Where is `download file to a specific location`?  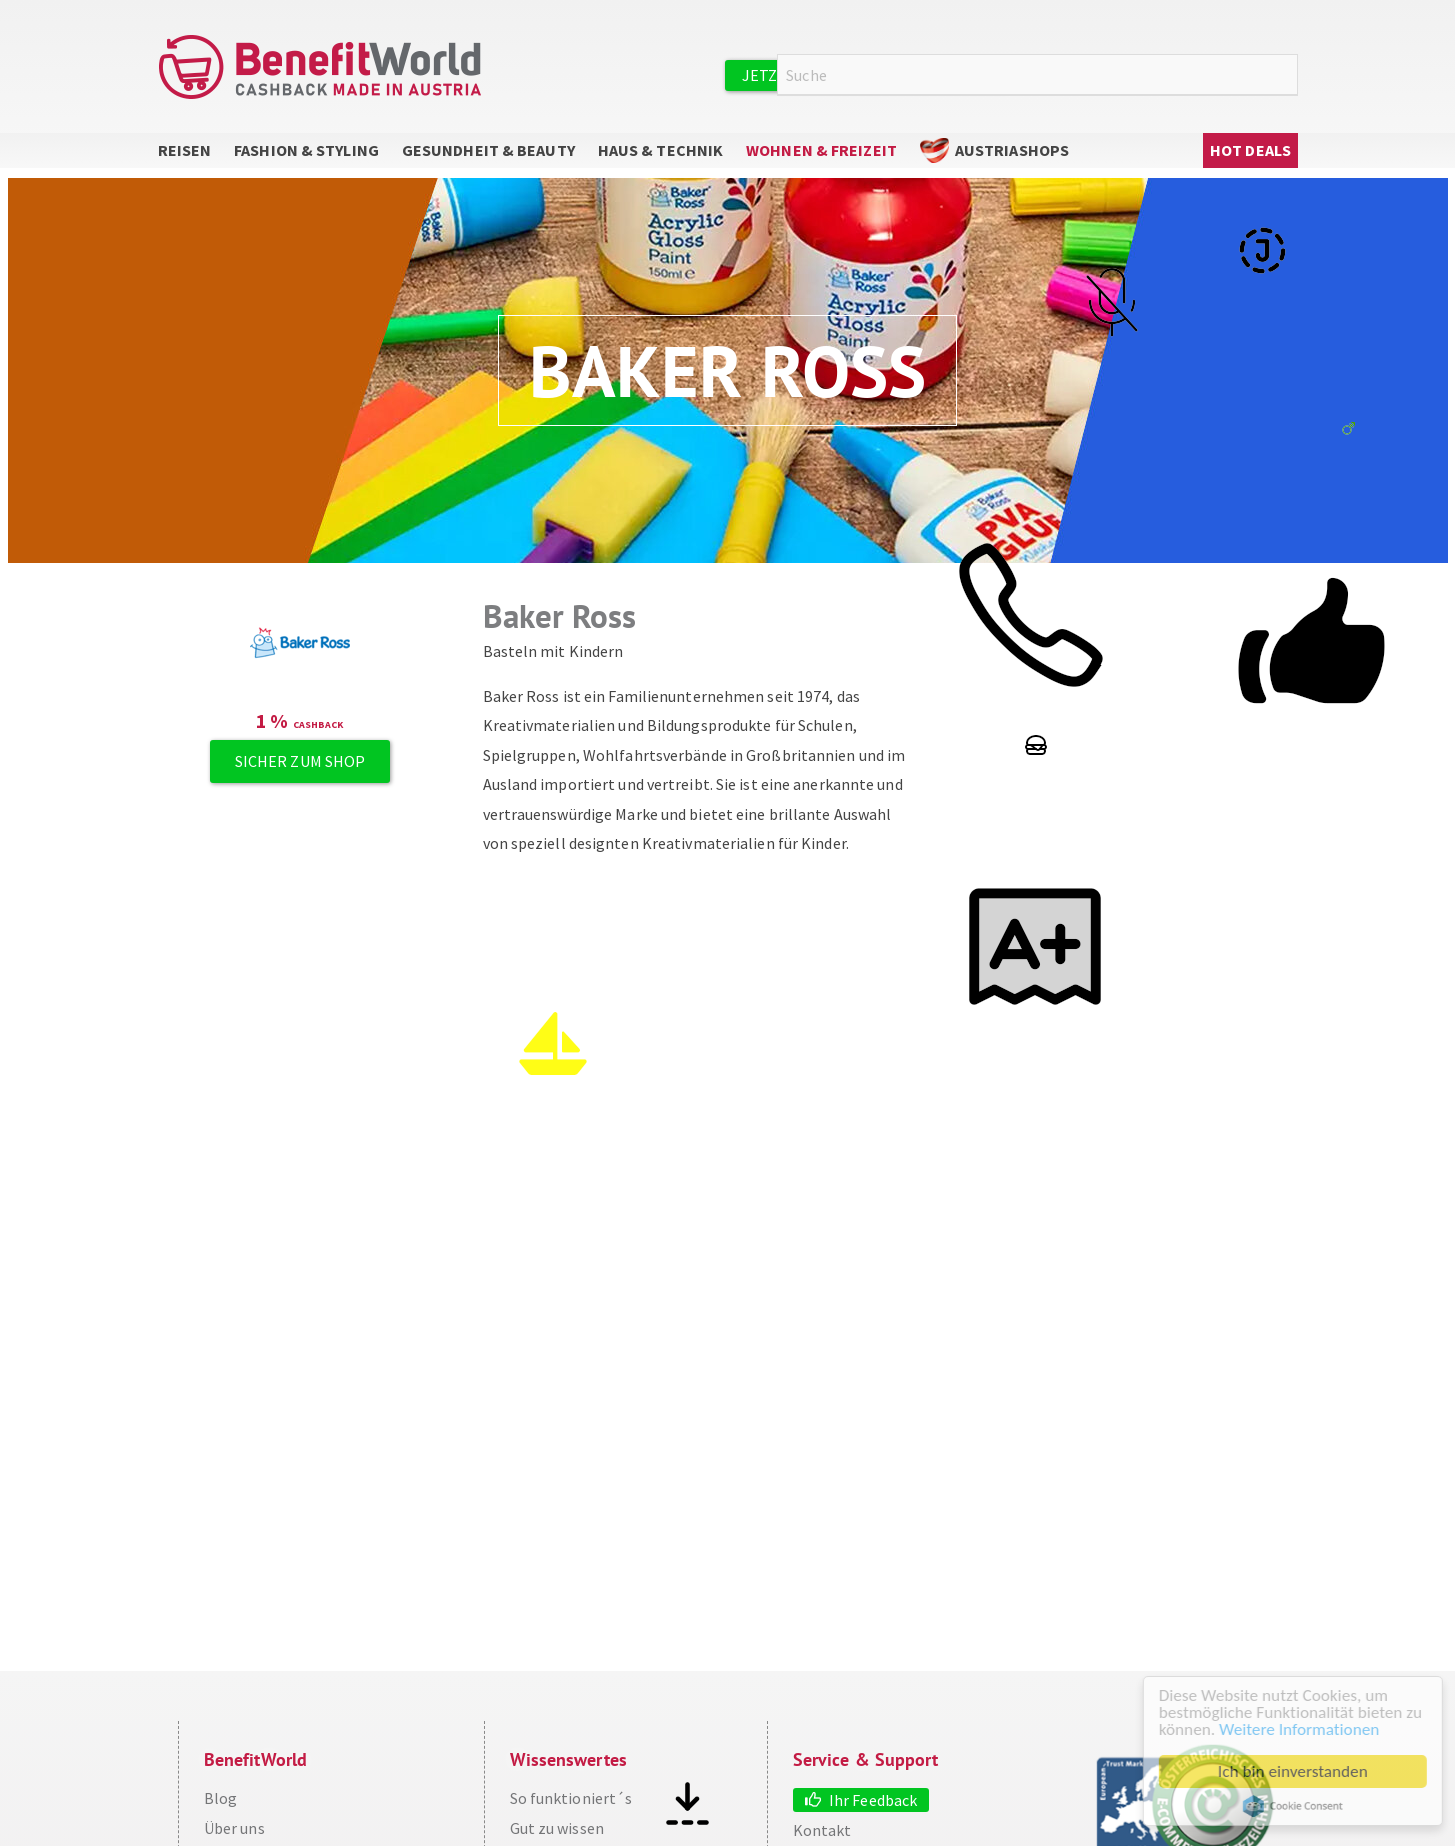 download file to a specific location is located at coordinates (687, 1803).